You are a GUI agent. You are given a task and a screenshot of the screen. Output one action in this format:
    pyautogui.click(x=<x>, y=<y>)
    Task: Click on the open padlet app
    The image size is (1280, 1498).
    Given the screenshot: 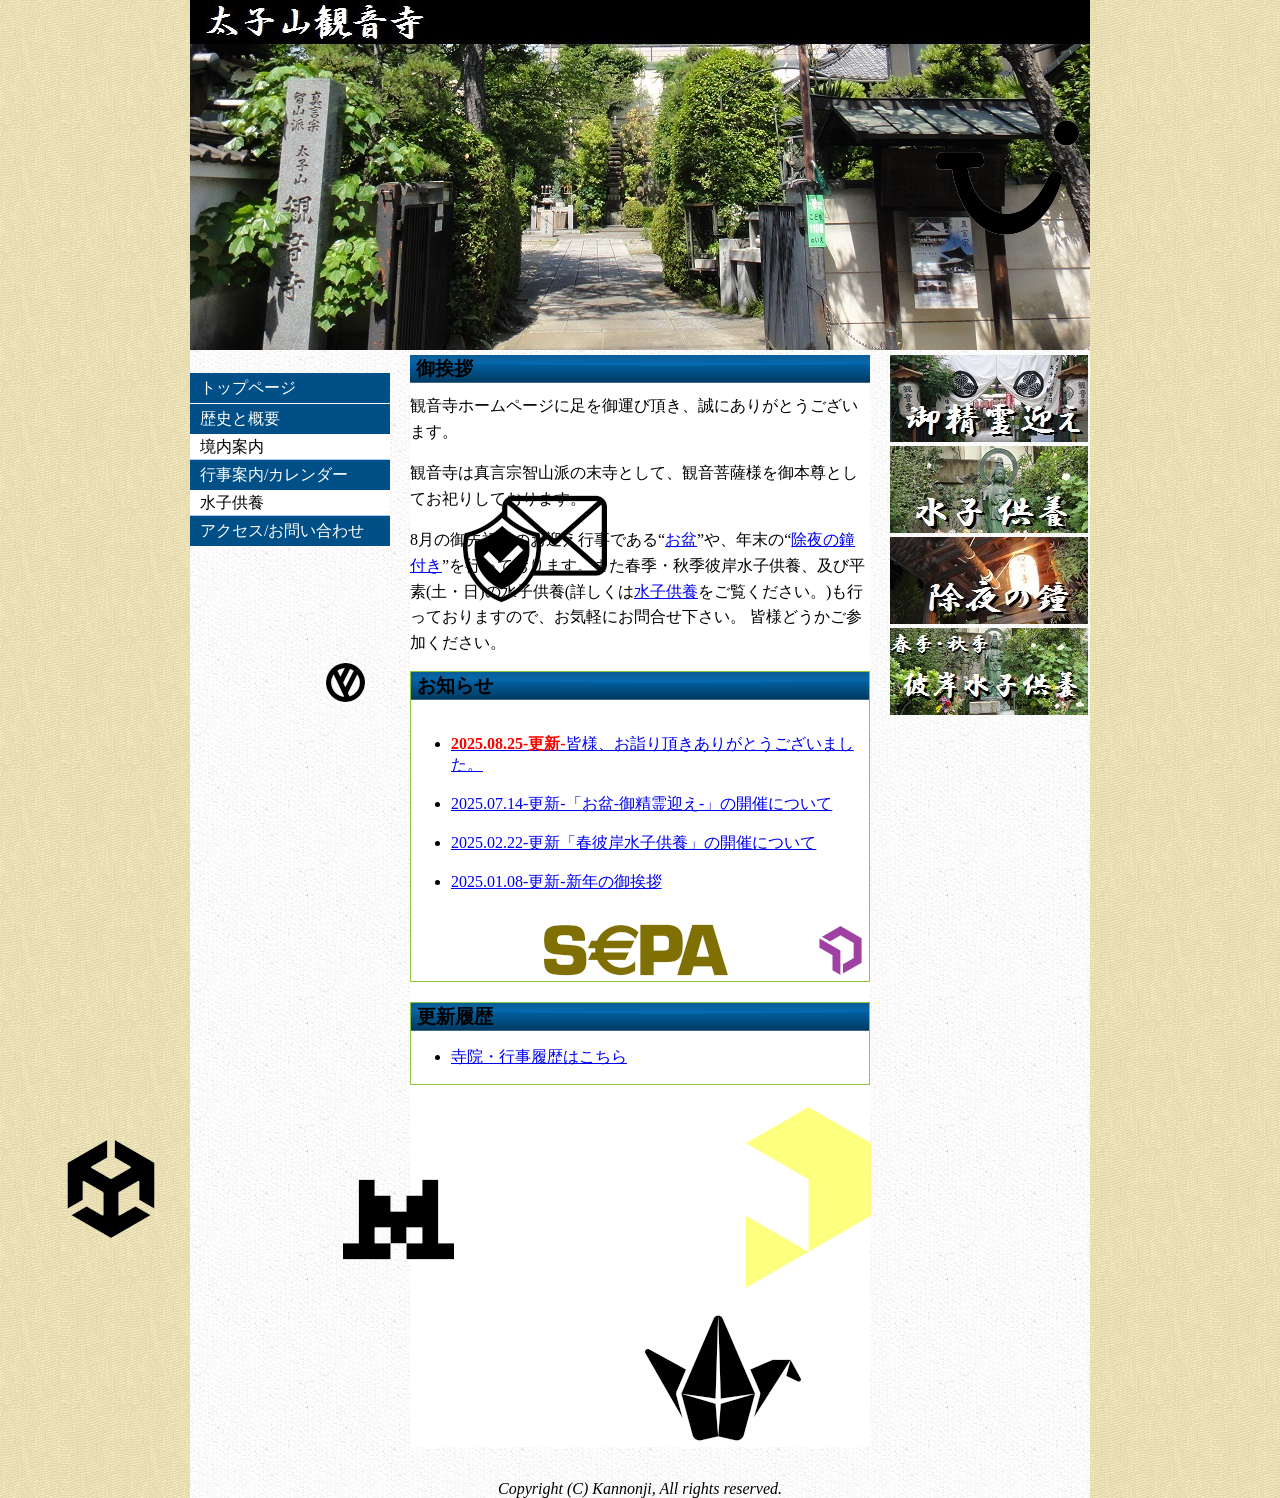 What is the action you would take?
    pyautogui.click(x=723, y=1378)
    